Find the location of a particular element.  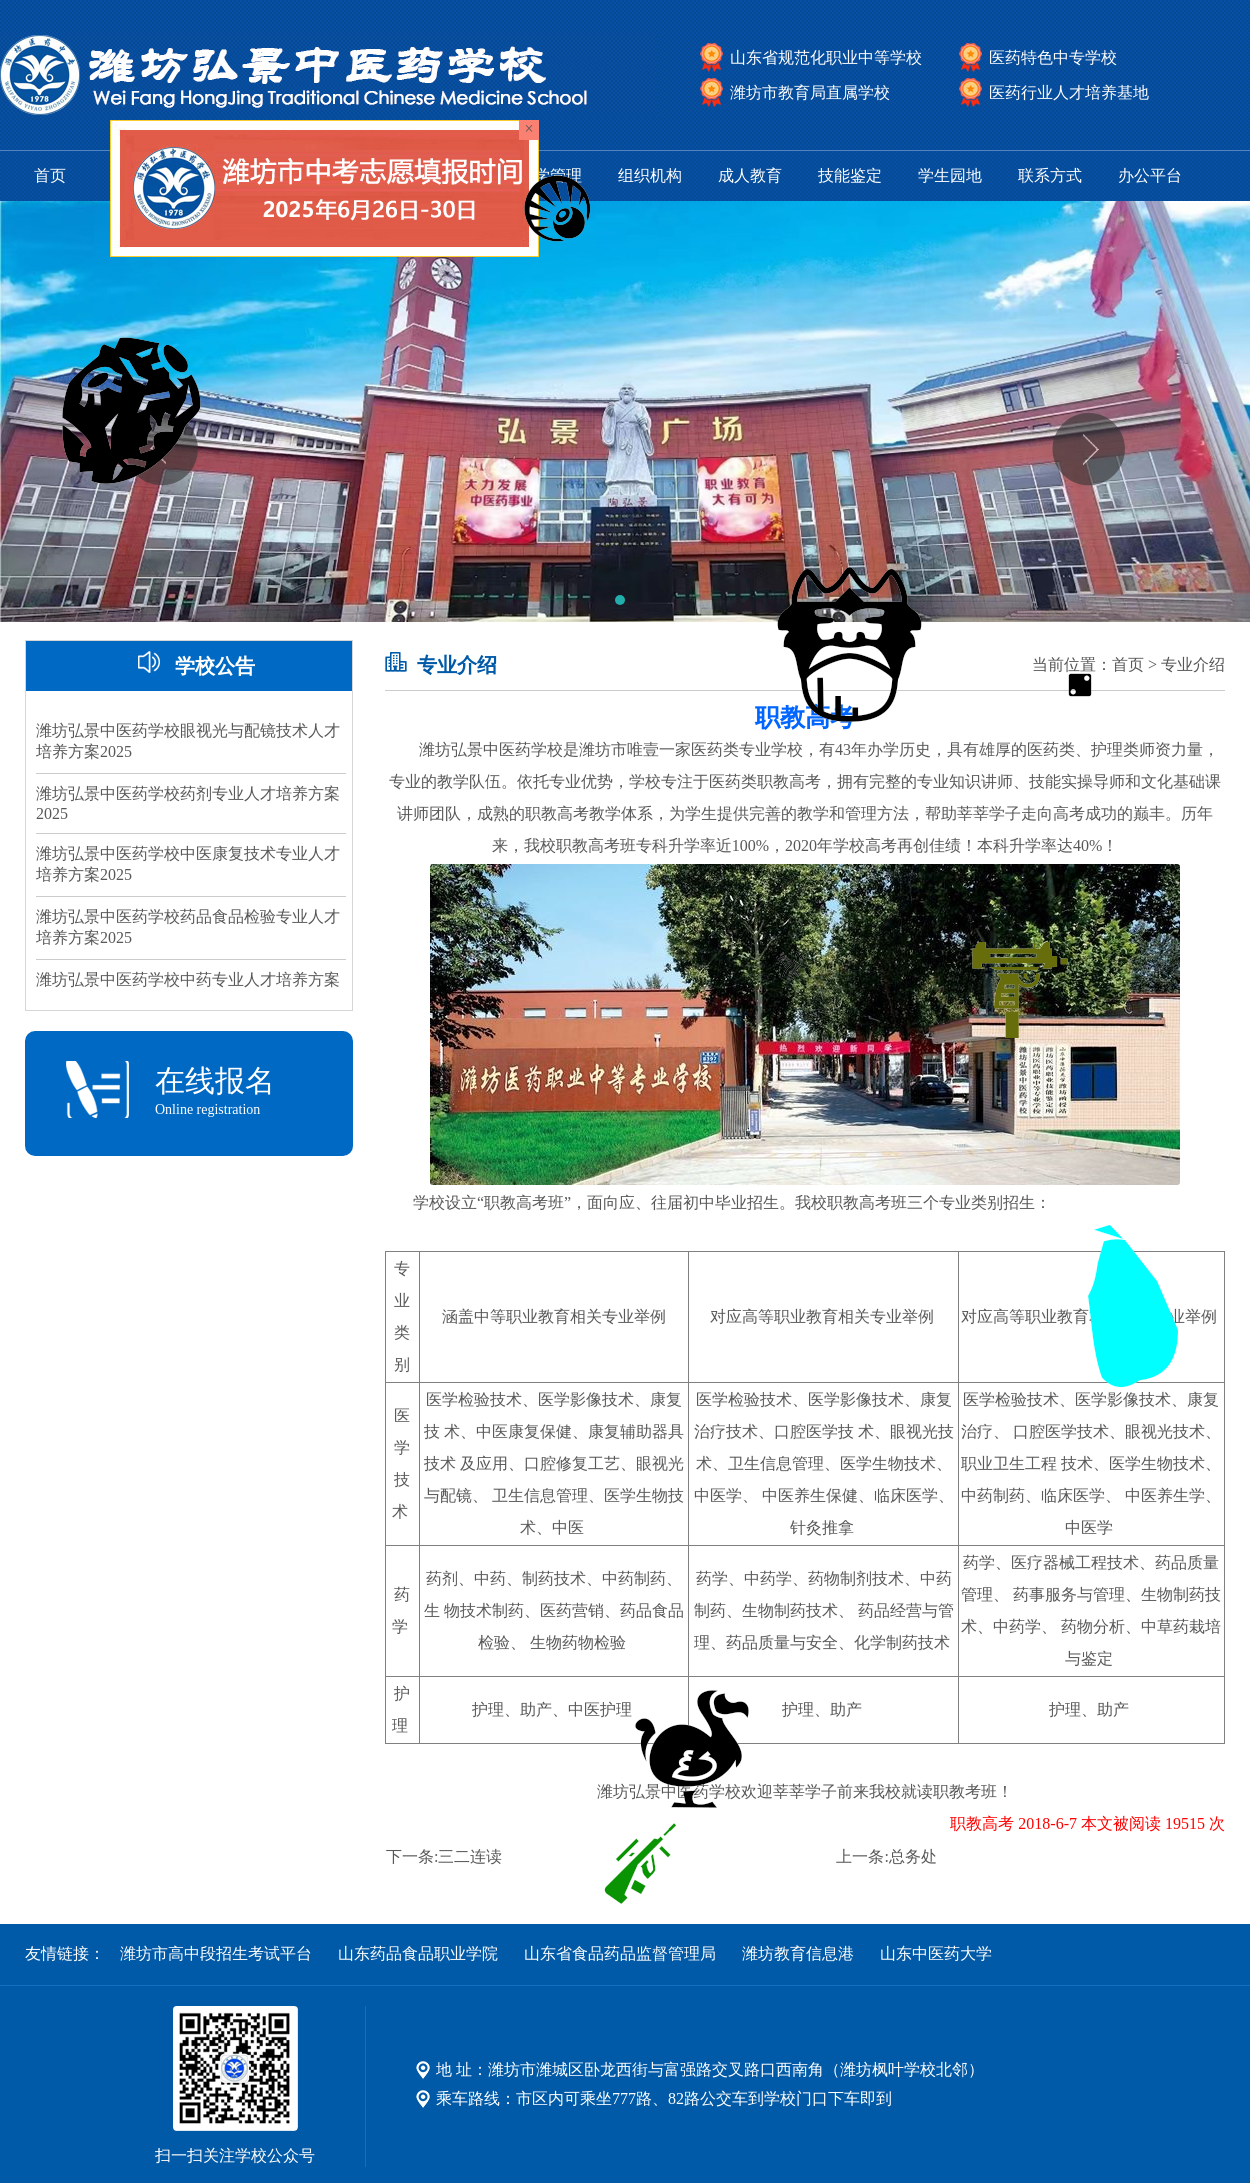

roll the dice or randomize is located at coordinates (1080, 685).